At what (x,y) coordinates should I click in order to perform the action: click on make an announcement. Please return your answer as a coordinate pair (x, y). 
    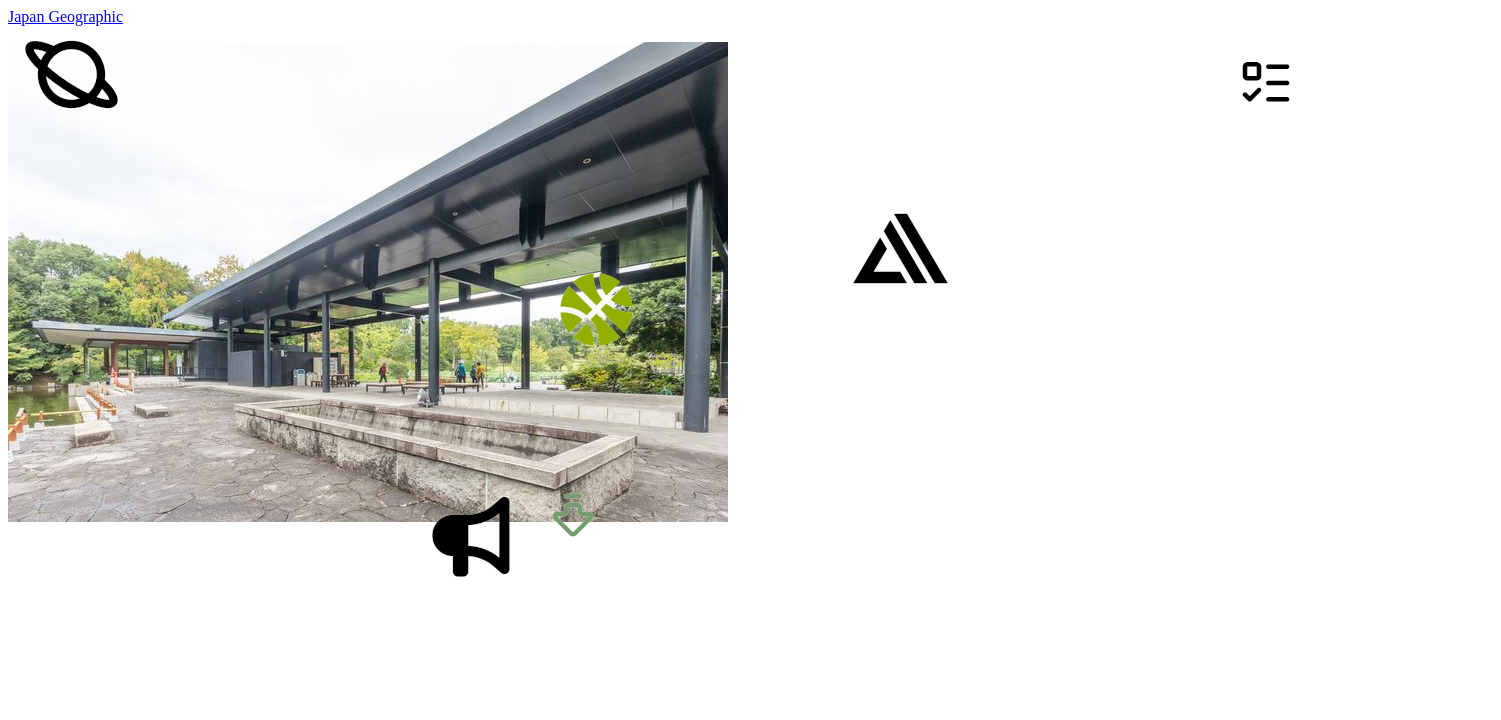
    Looking at the image, I should click on (473, 535).